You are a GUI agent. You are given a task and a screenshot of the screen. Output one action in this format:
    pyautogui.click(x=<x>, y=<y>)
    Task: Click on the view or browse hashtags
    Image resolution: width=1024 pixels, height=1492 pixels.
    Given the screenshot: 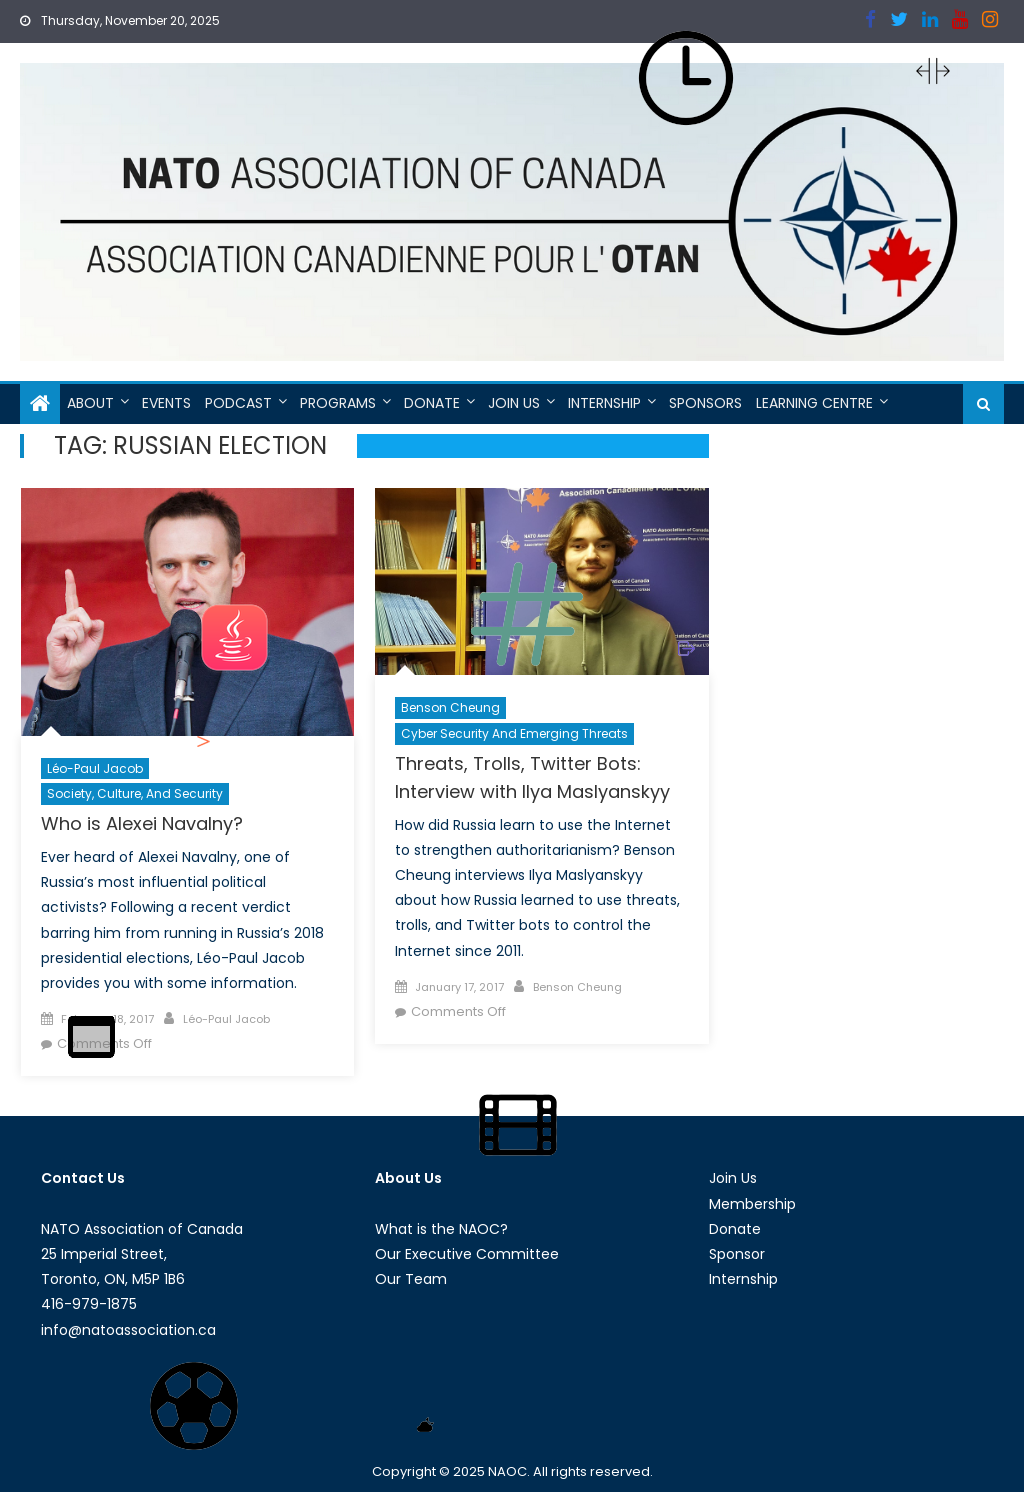 What is the action you would take?
    pyautogui.click(x=527, y=614)
    